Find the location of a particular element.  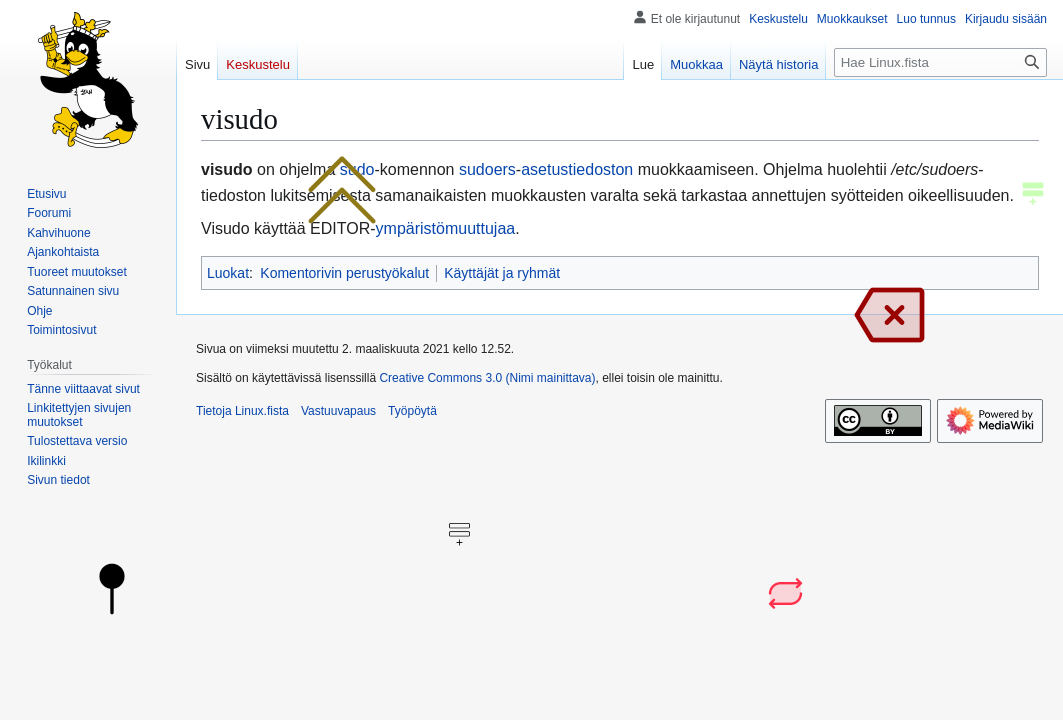

mark a location on the map is located at coordinates (112, 589).